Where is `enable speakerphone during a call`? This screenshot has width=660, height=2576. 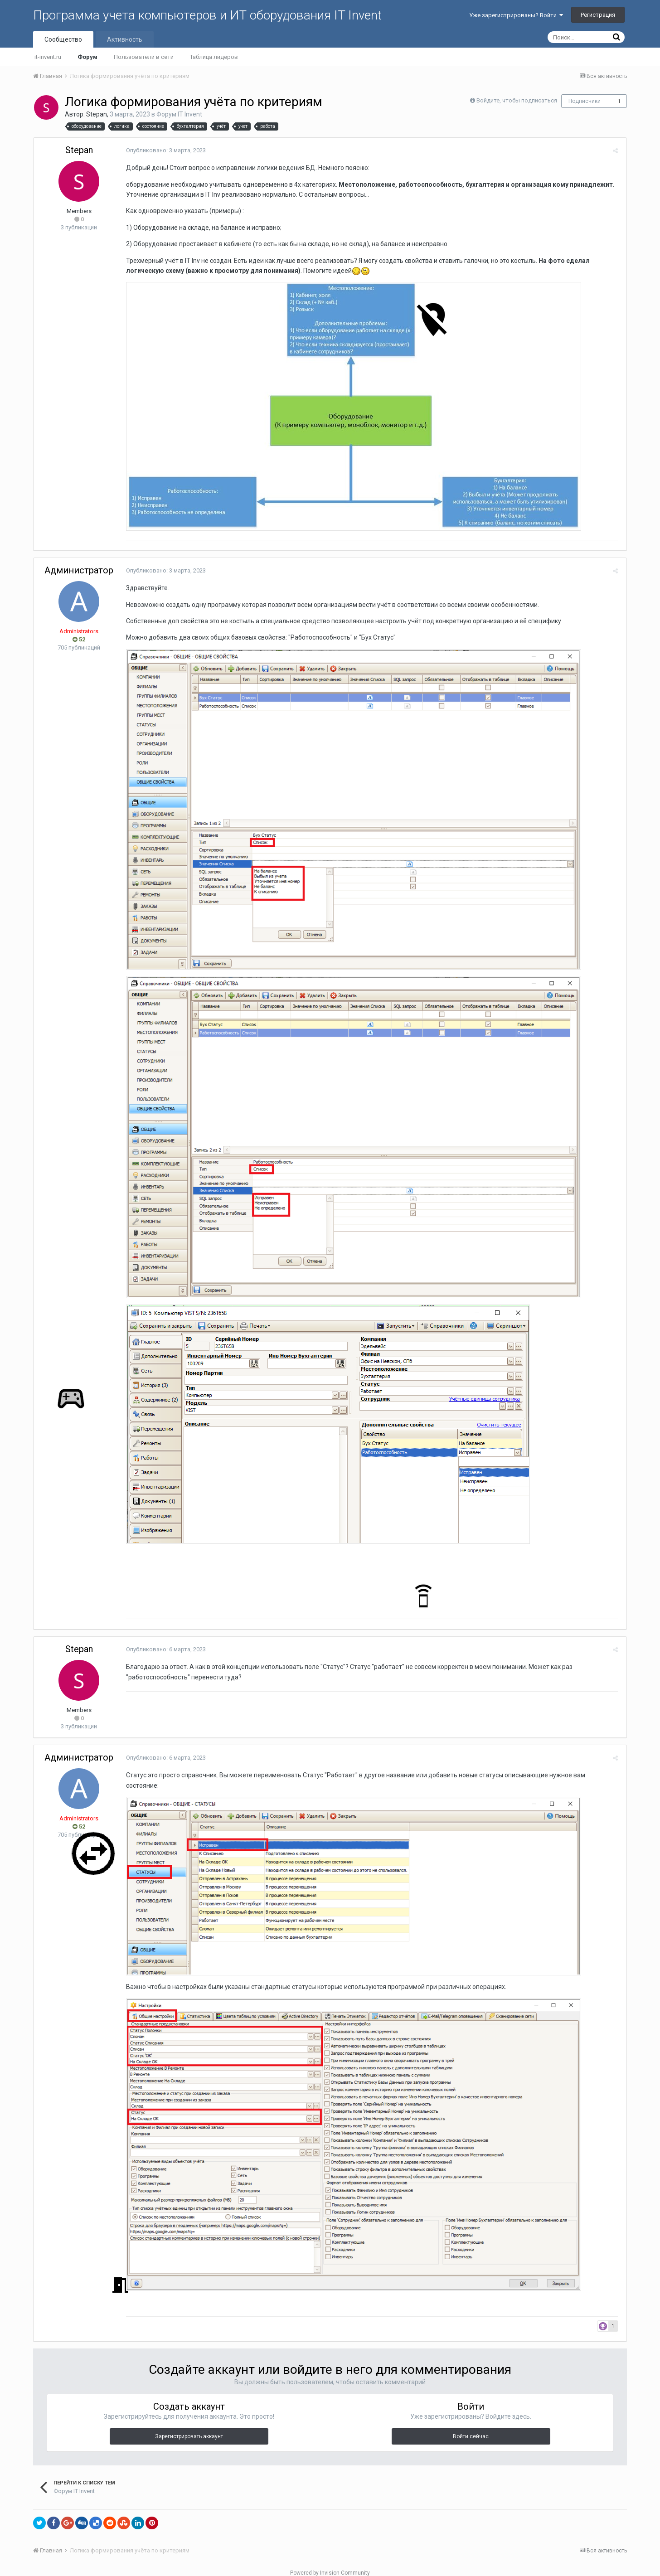
enable speakerphone during a call is located at coordinates (423, 1596).